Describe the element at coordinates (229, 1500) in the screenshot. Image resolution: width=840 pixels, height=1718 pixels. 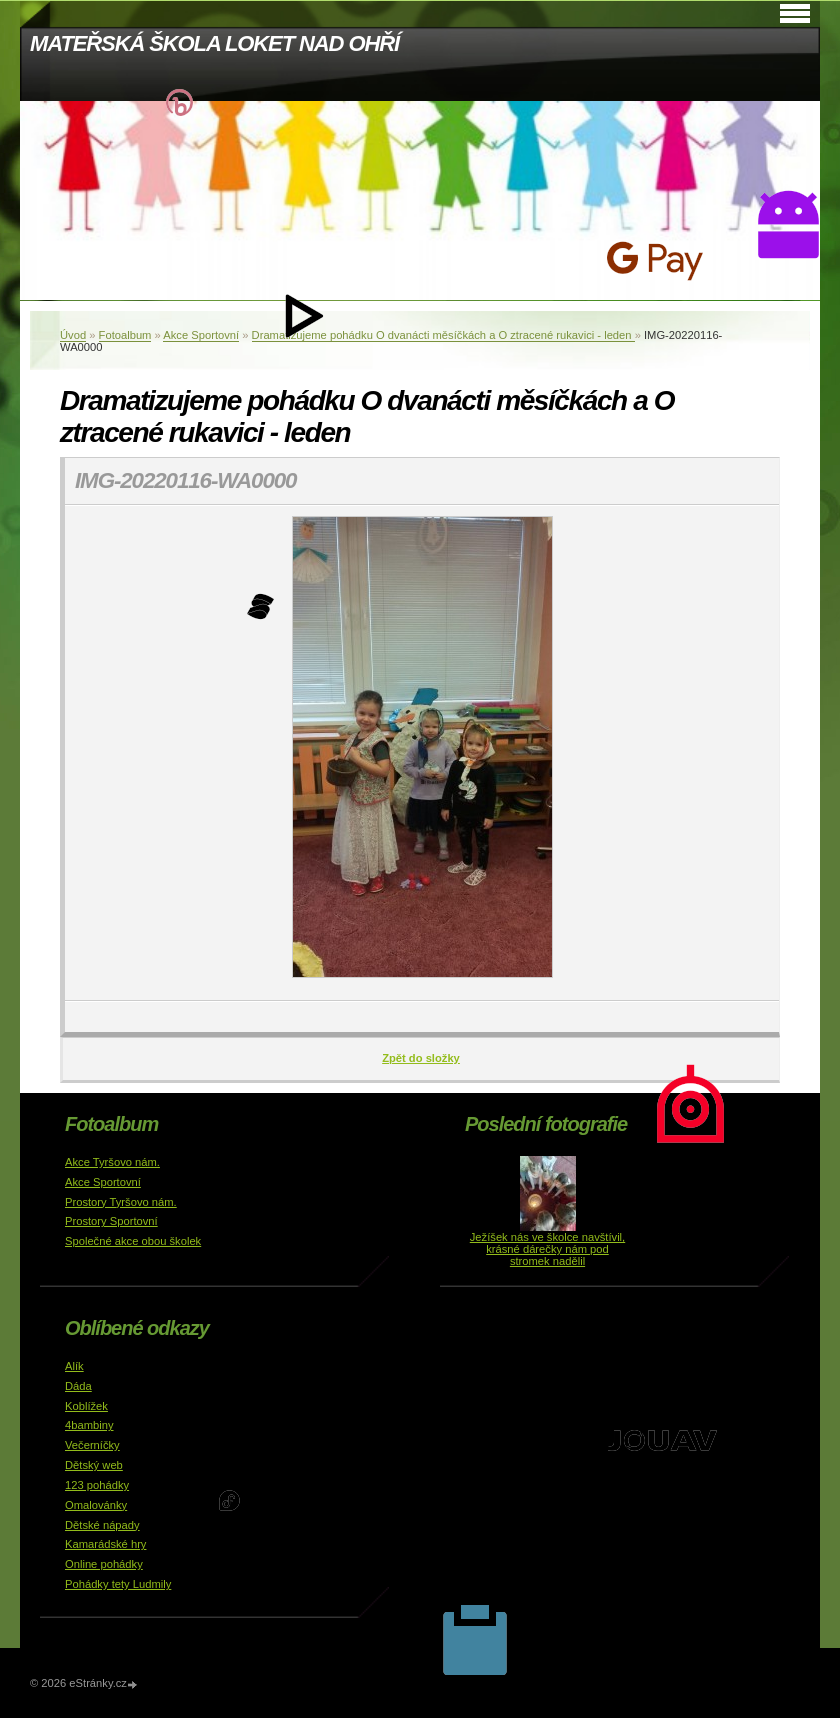
I see `Fedora Linux logo` at that location.